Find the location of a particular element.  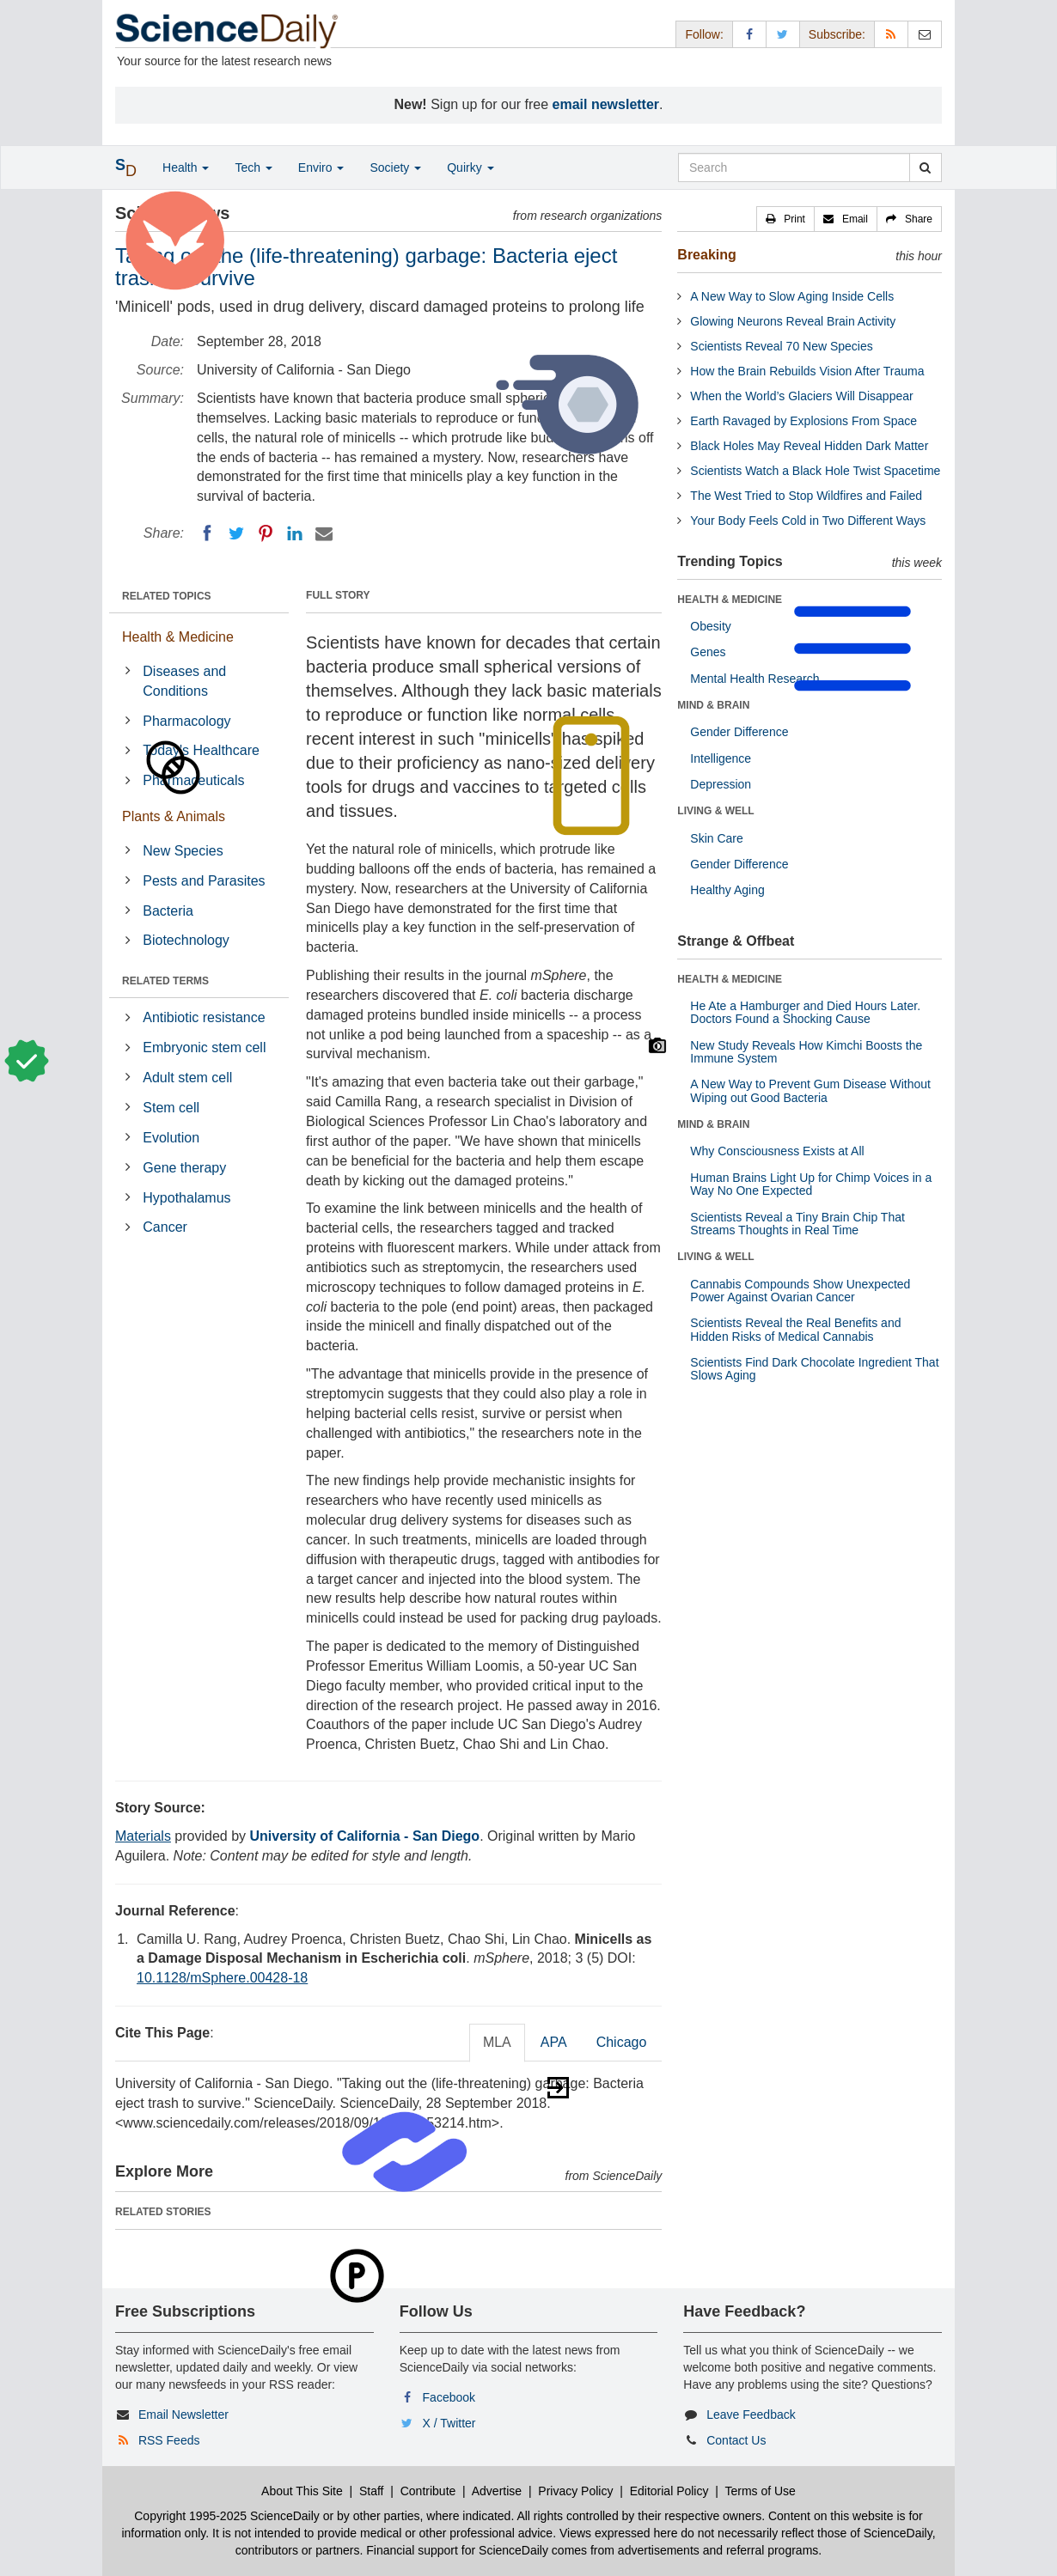

apply black and white filter to photo is located at coordinates (657, 1045).